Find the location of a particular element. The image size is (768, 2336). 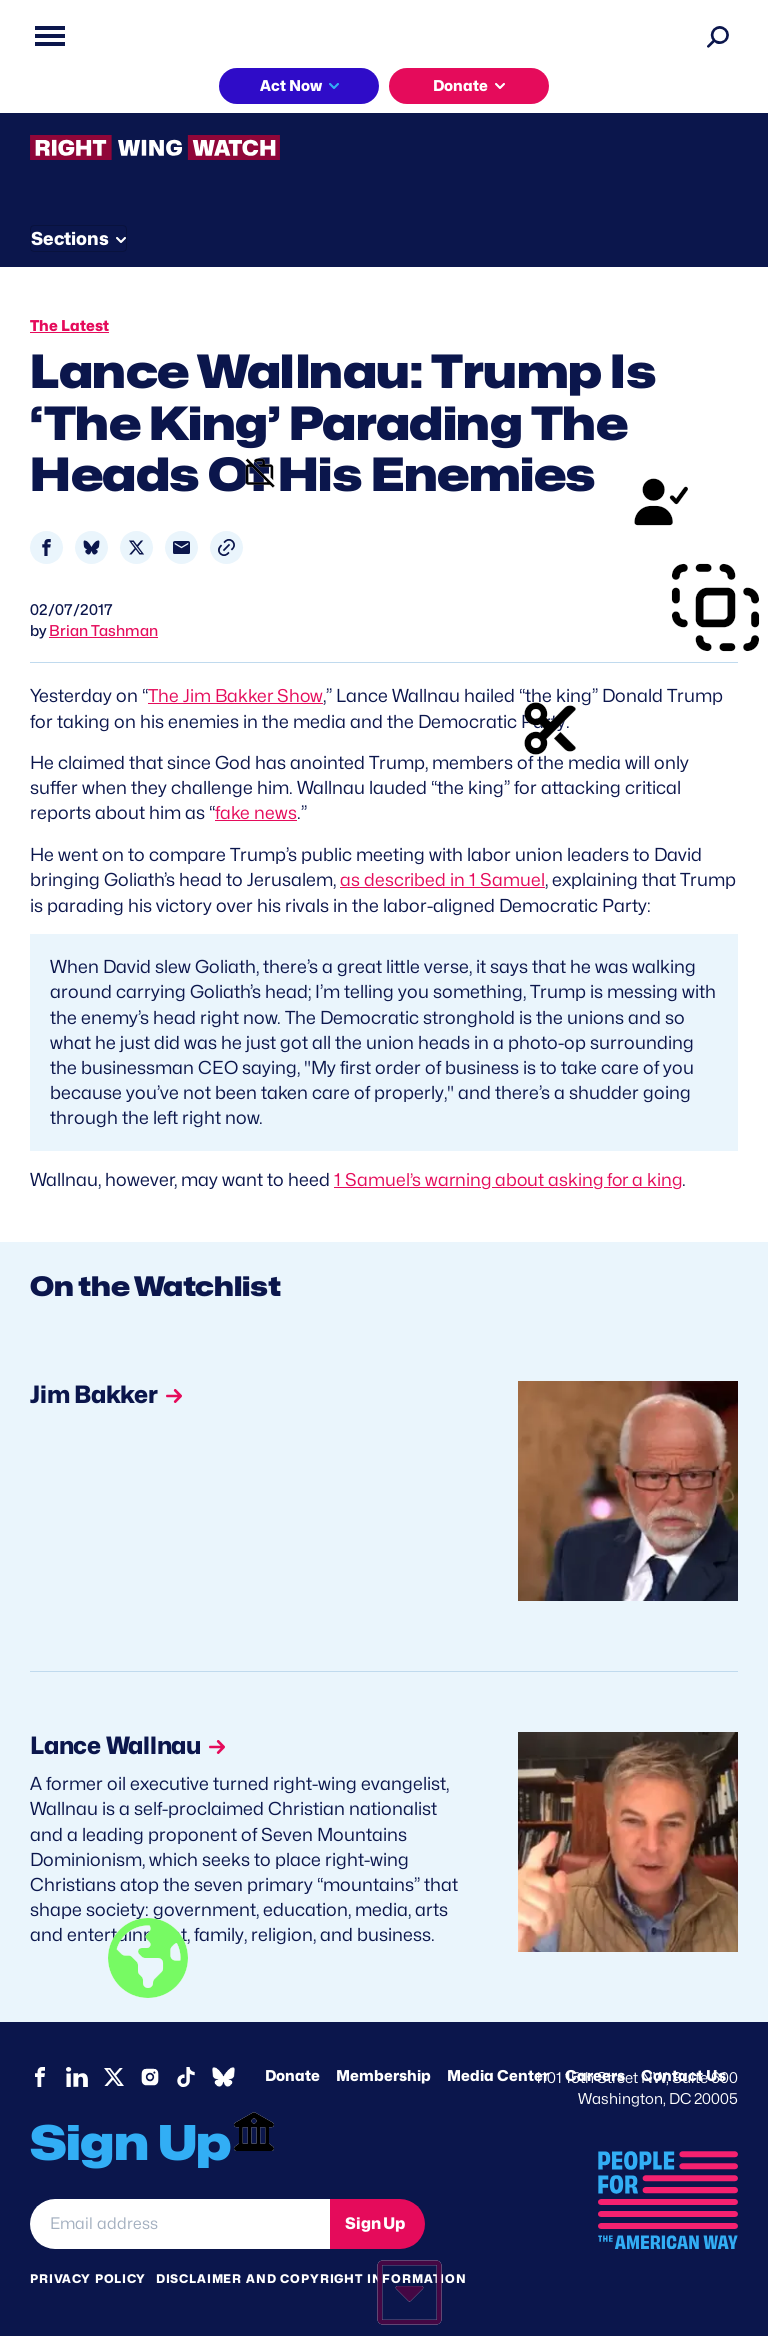

intersect or merge selected objects is located at coordinates (715, 607).